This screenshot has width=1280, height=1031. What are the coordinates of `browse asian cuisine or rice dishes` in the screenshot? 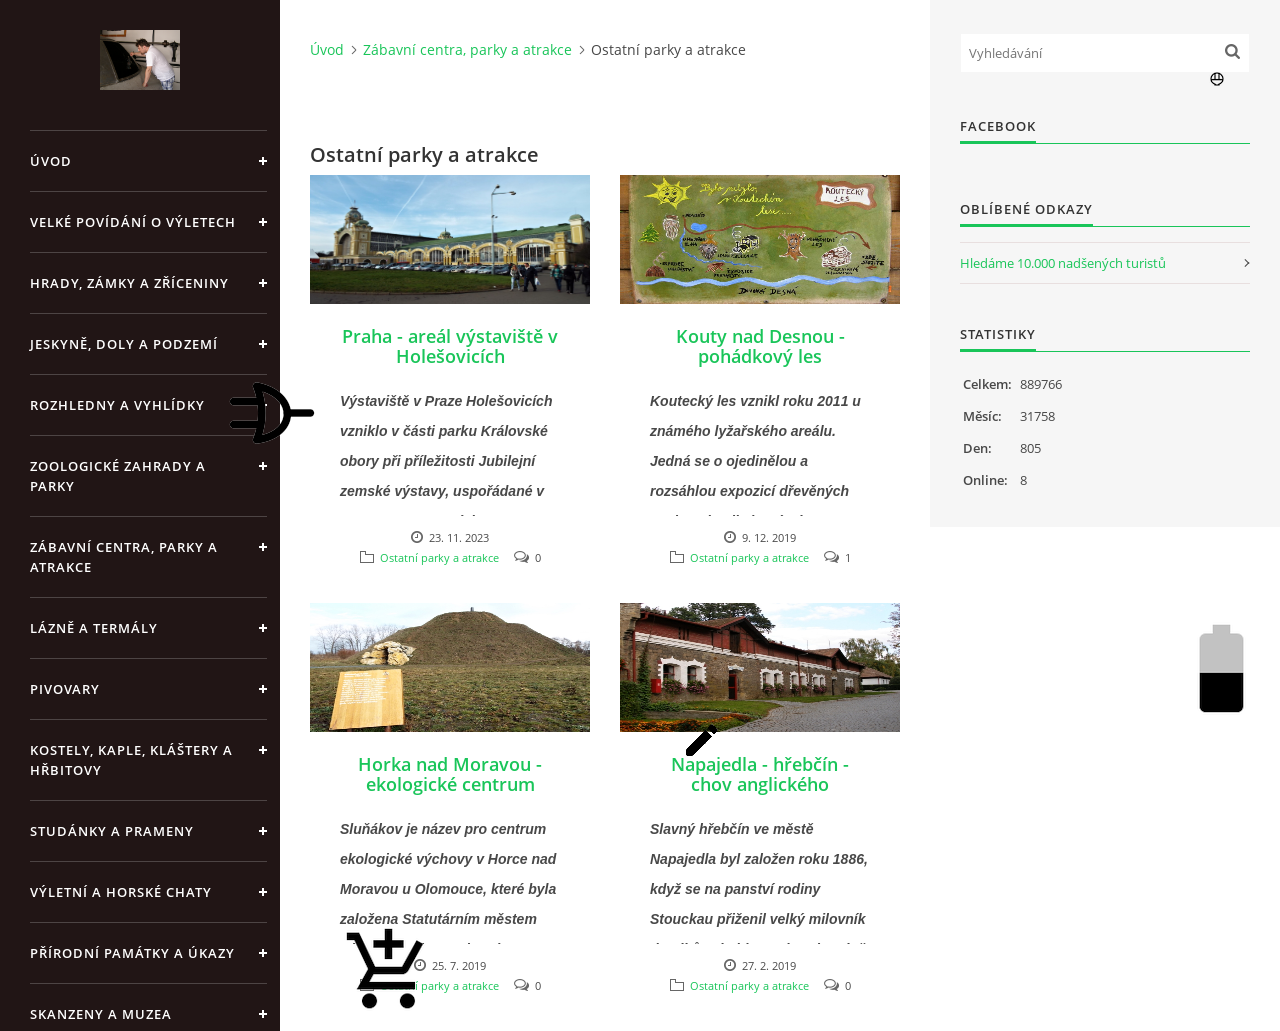 It's located at (1217, 79).